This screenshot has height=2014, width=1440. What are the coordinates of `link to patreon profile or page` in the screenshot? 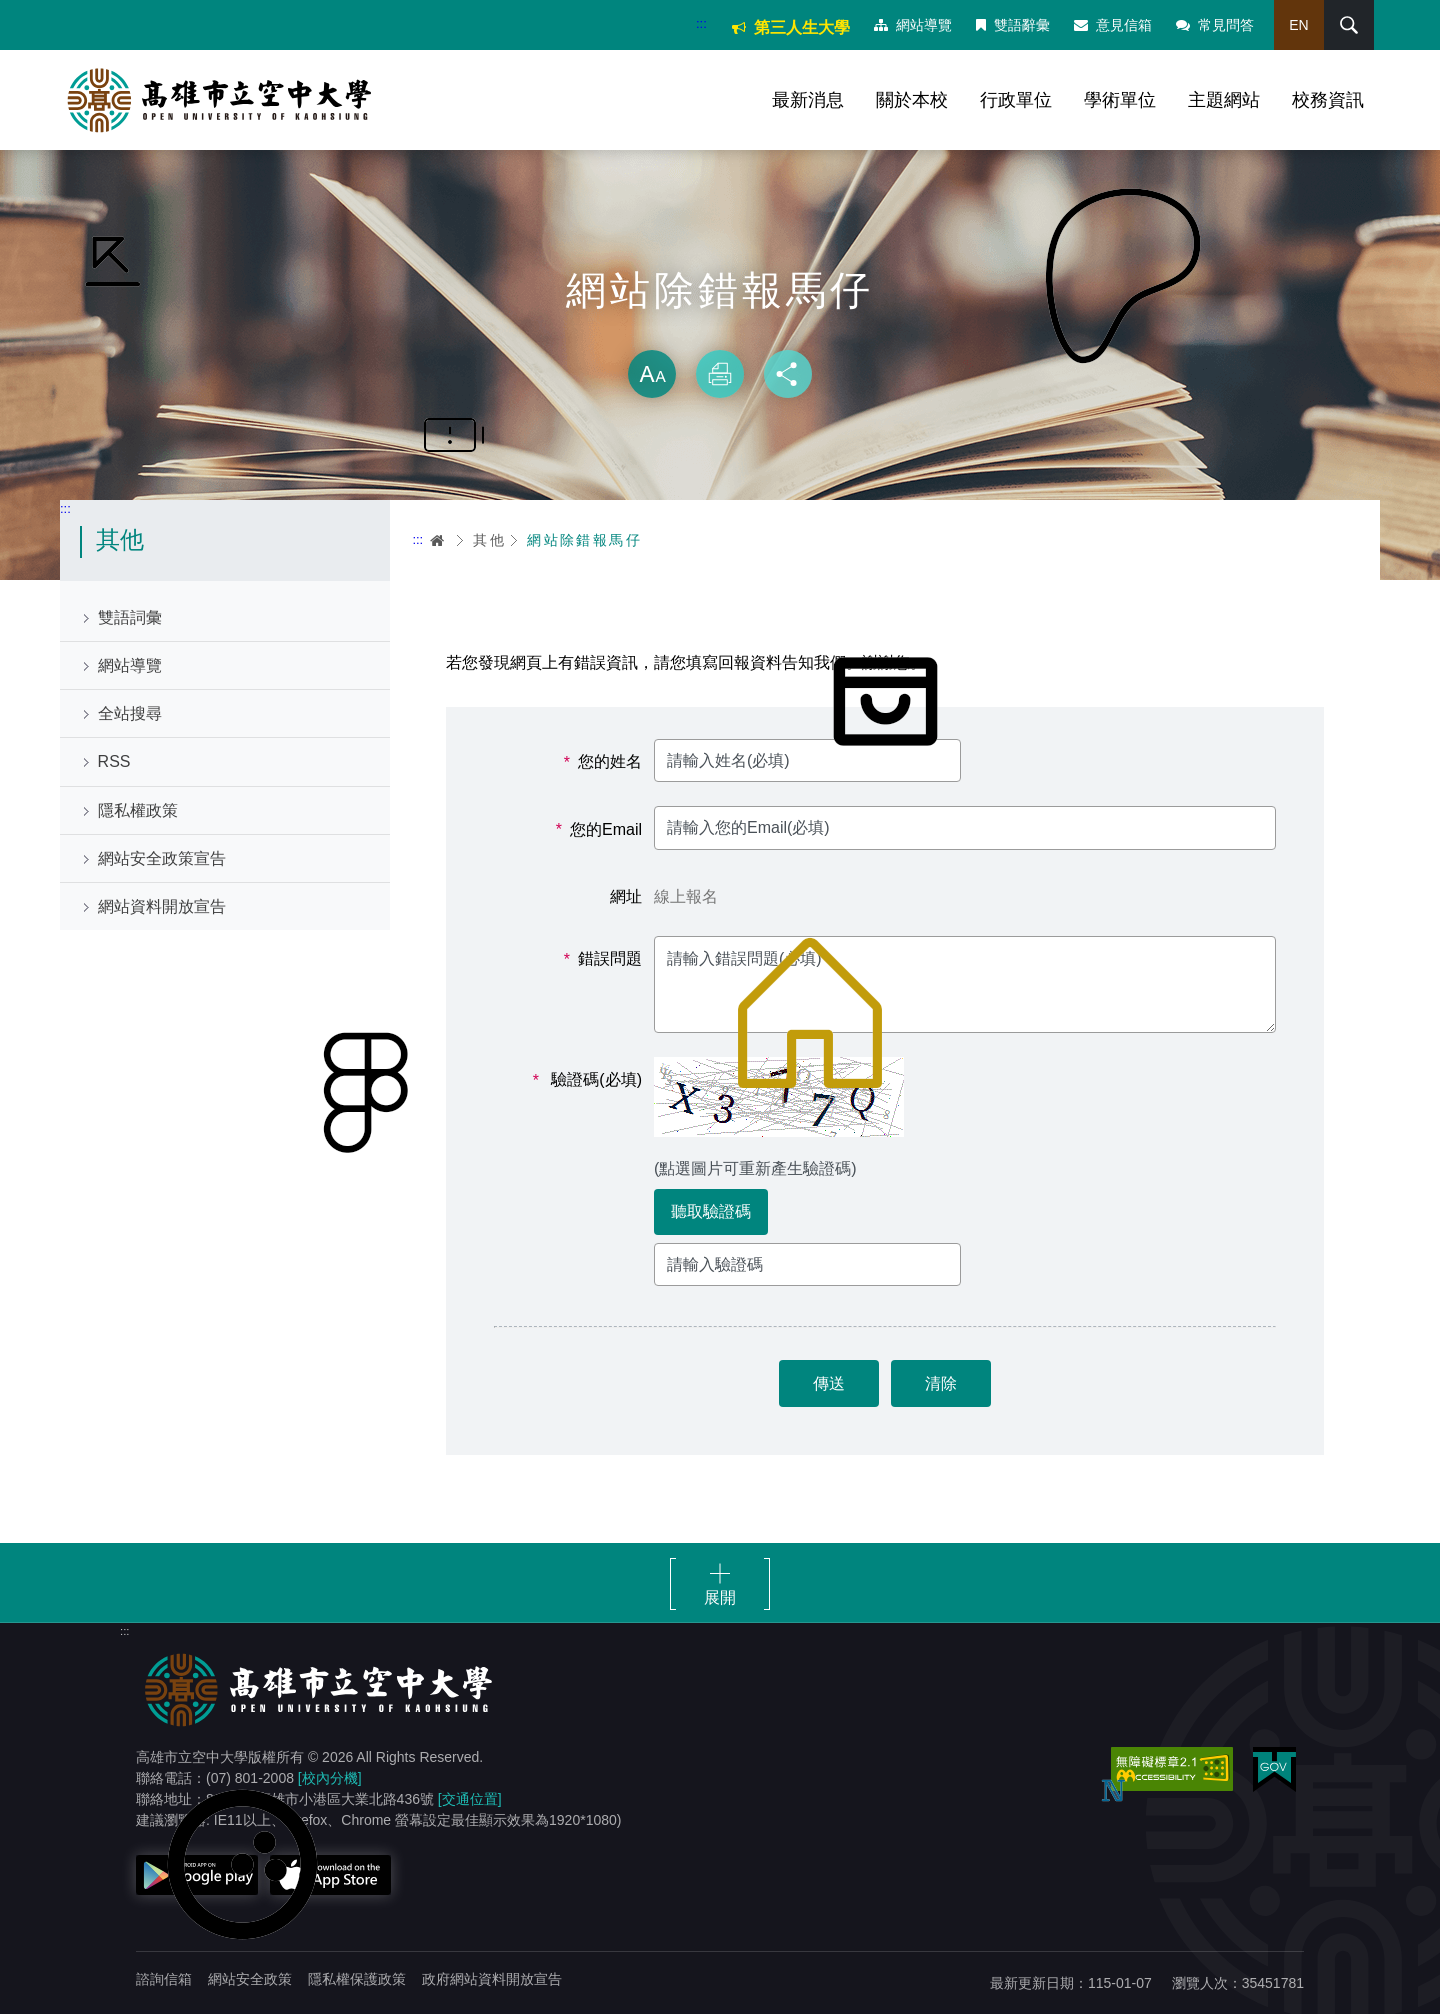 It's located at (1116, 272).